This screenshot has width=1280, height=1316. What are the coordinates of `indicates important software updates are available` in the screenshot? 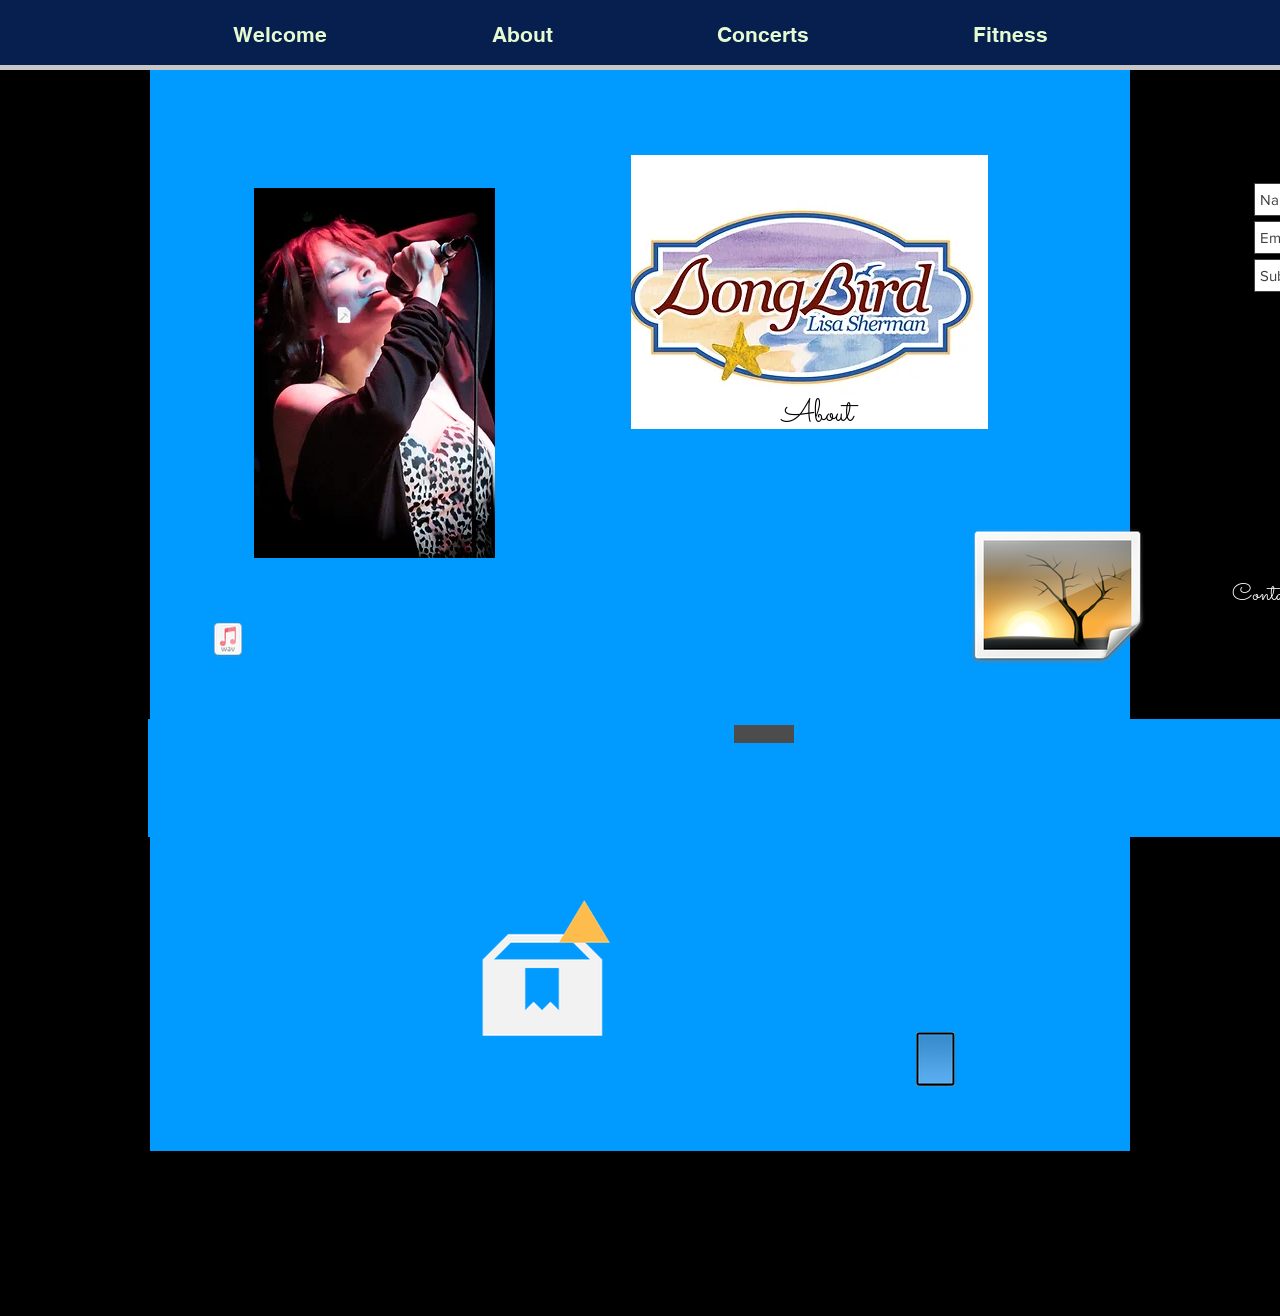 It's located at (542, 968).